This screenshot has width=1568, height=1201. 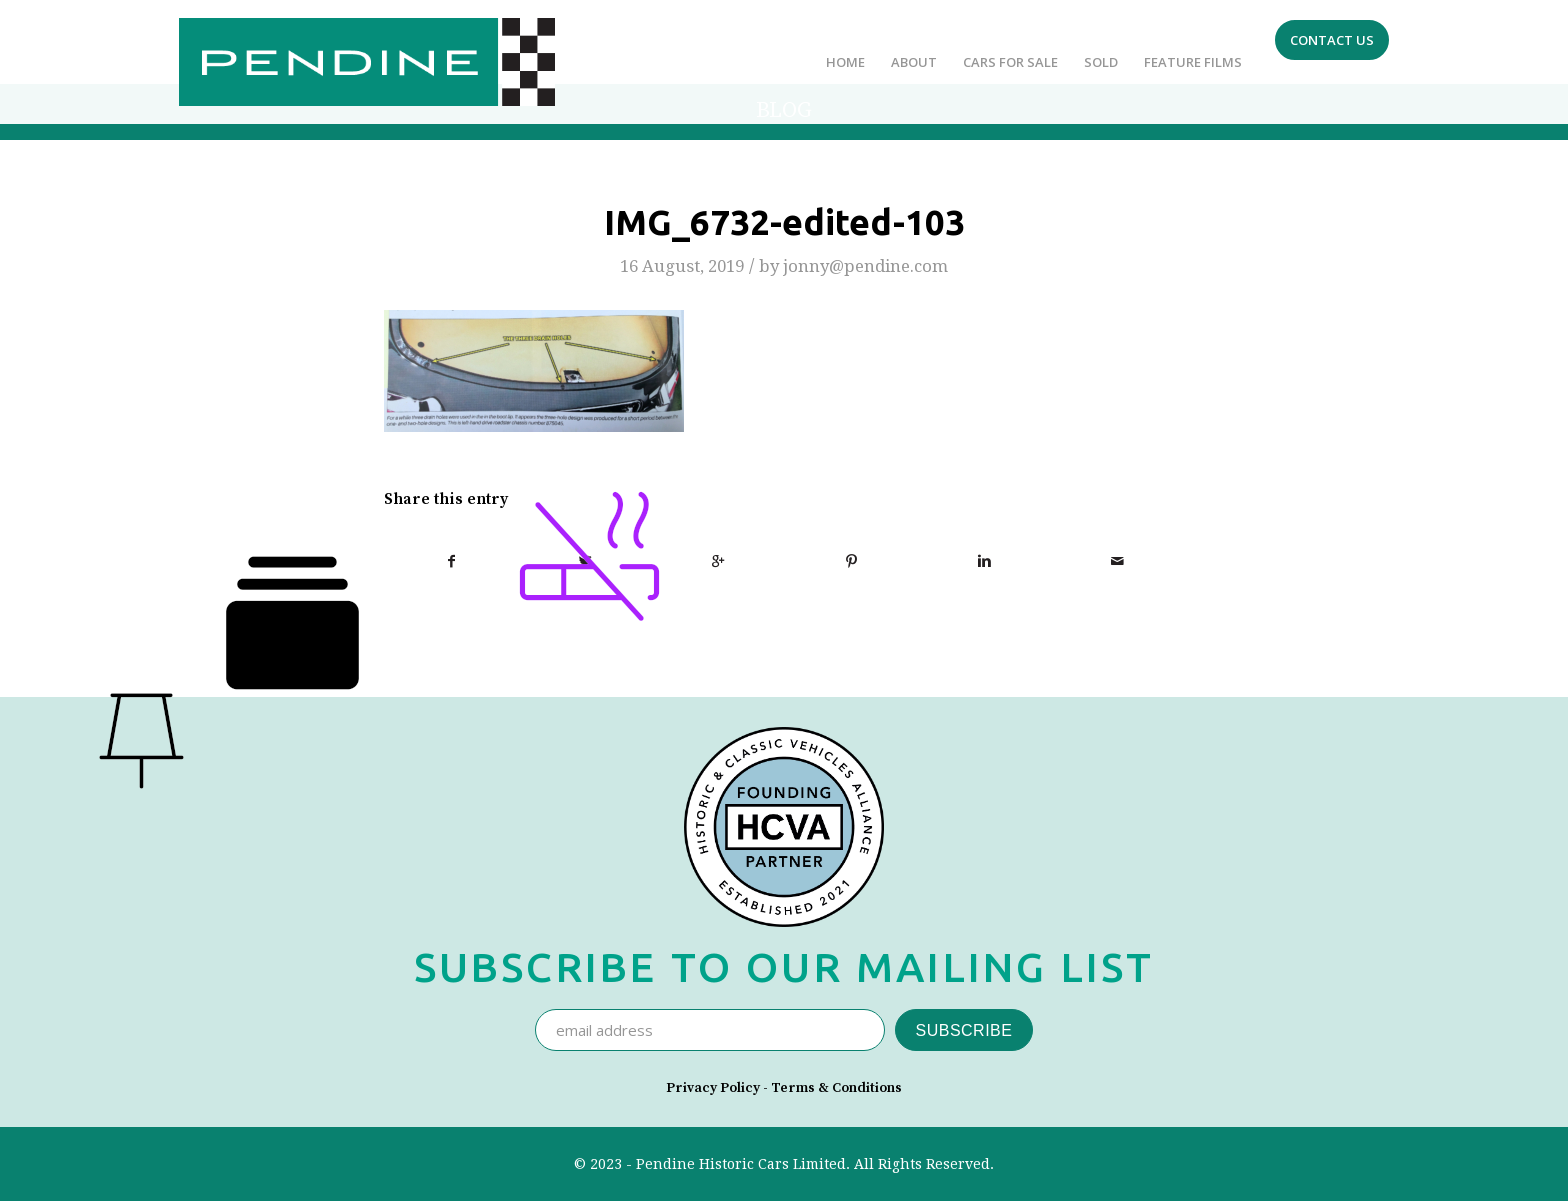 What do you see at coordinates (141, 735) in the screenshot?
I see `pin item to keep it visible` at bounding box center [141, 735].